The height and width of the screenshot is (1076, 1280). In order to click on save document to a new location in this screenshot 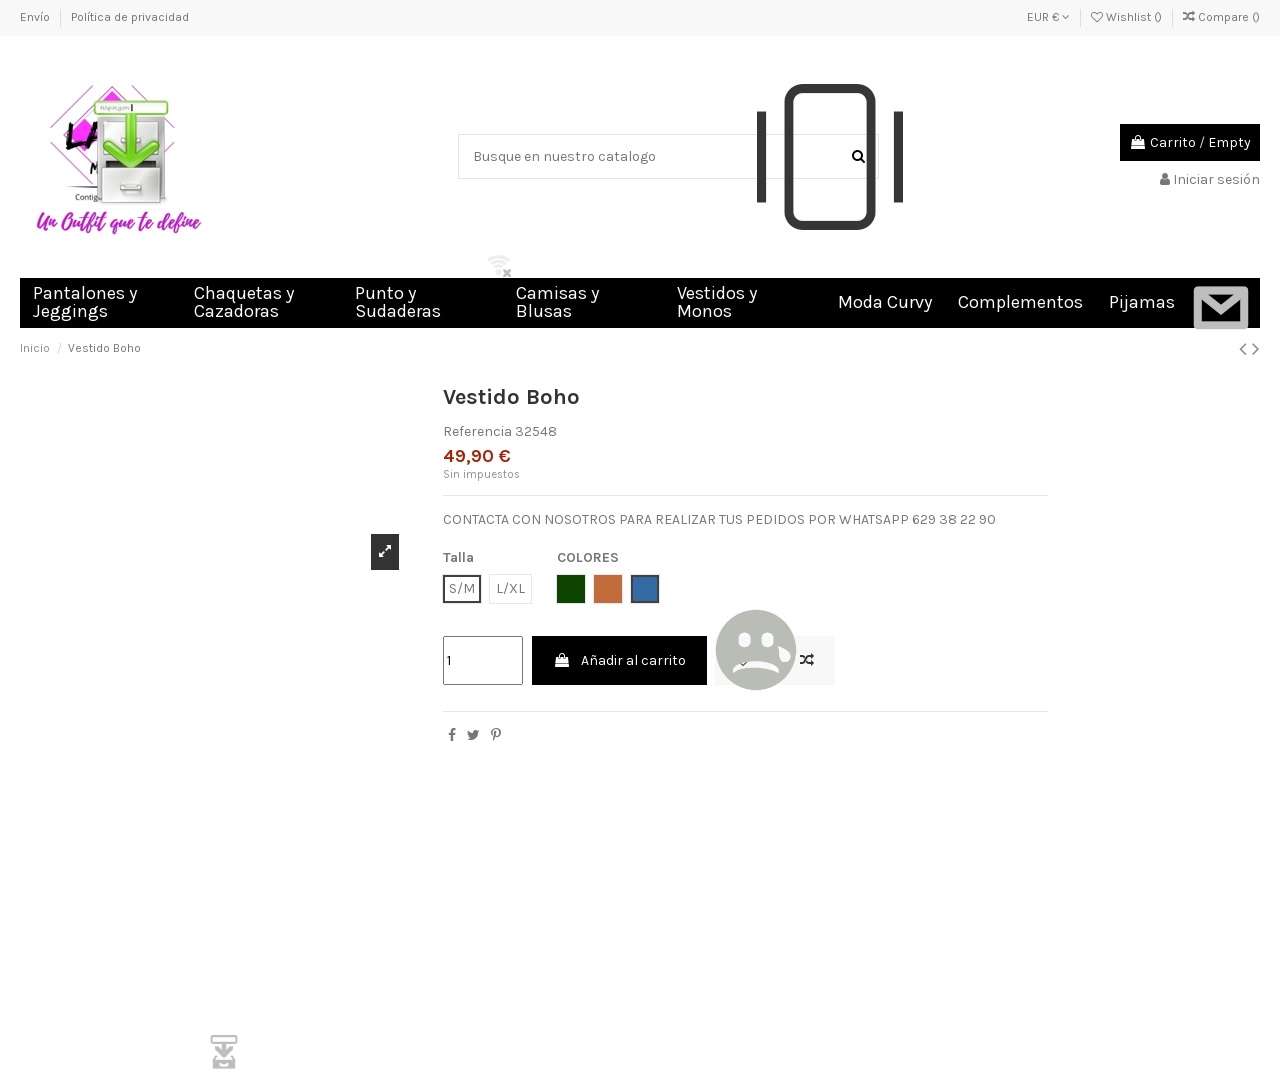, I will do `click(224, 1053)`.